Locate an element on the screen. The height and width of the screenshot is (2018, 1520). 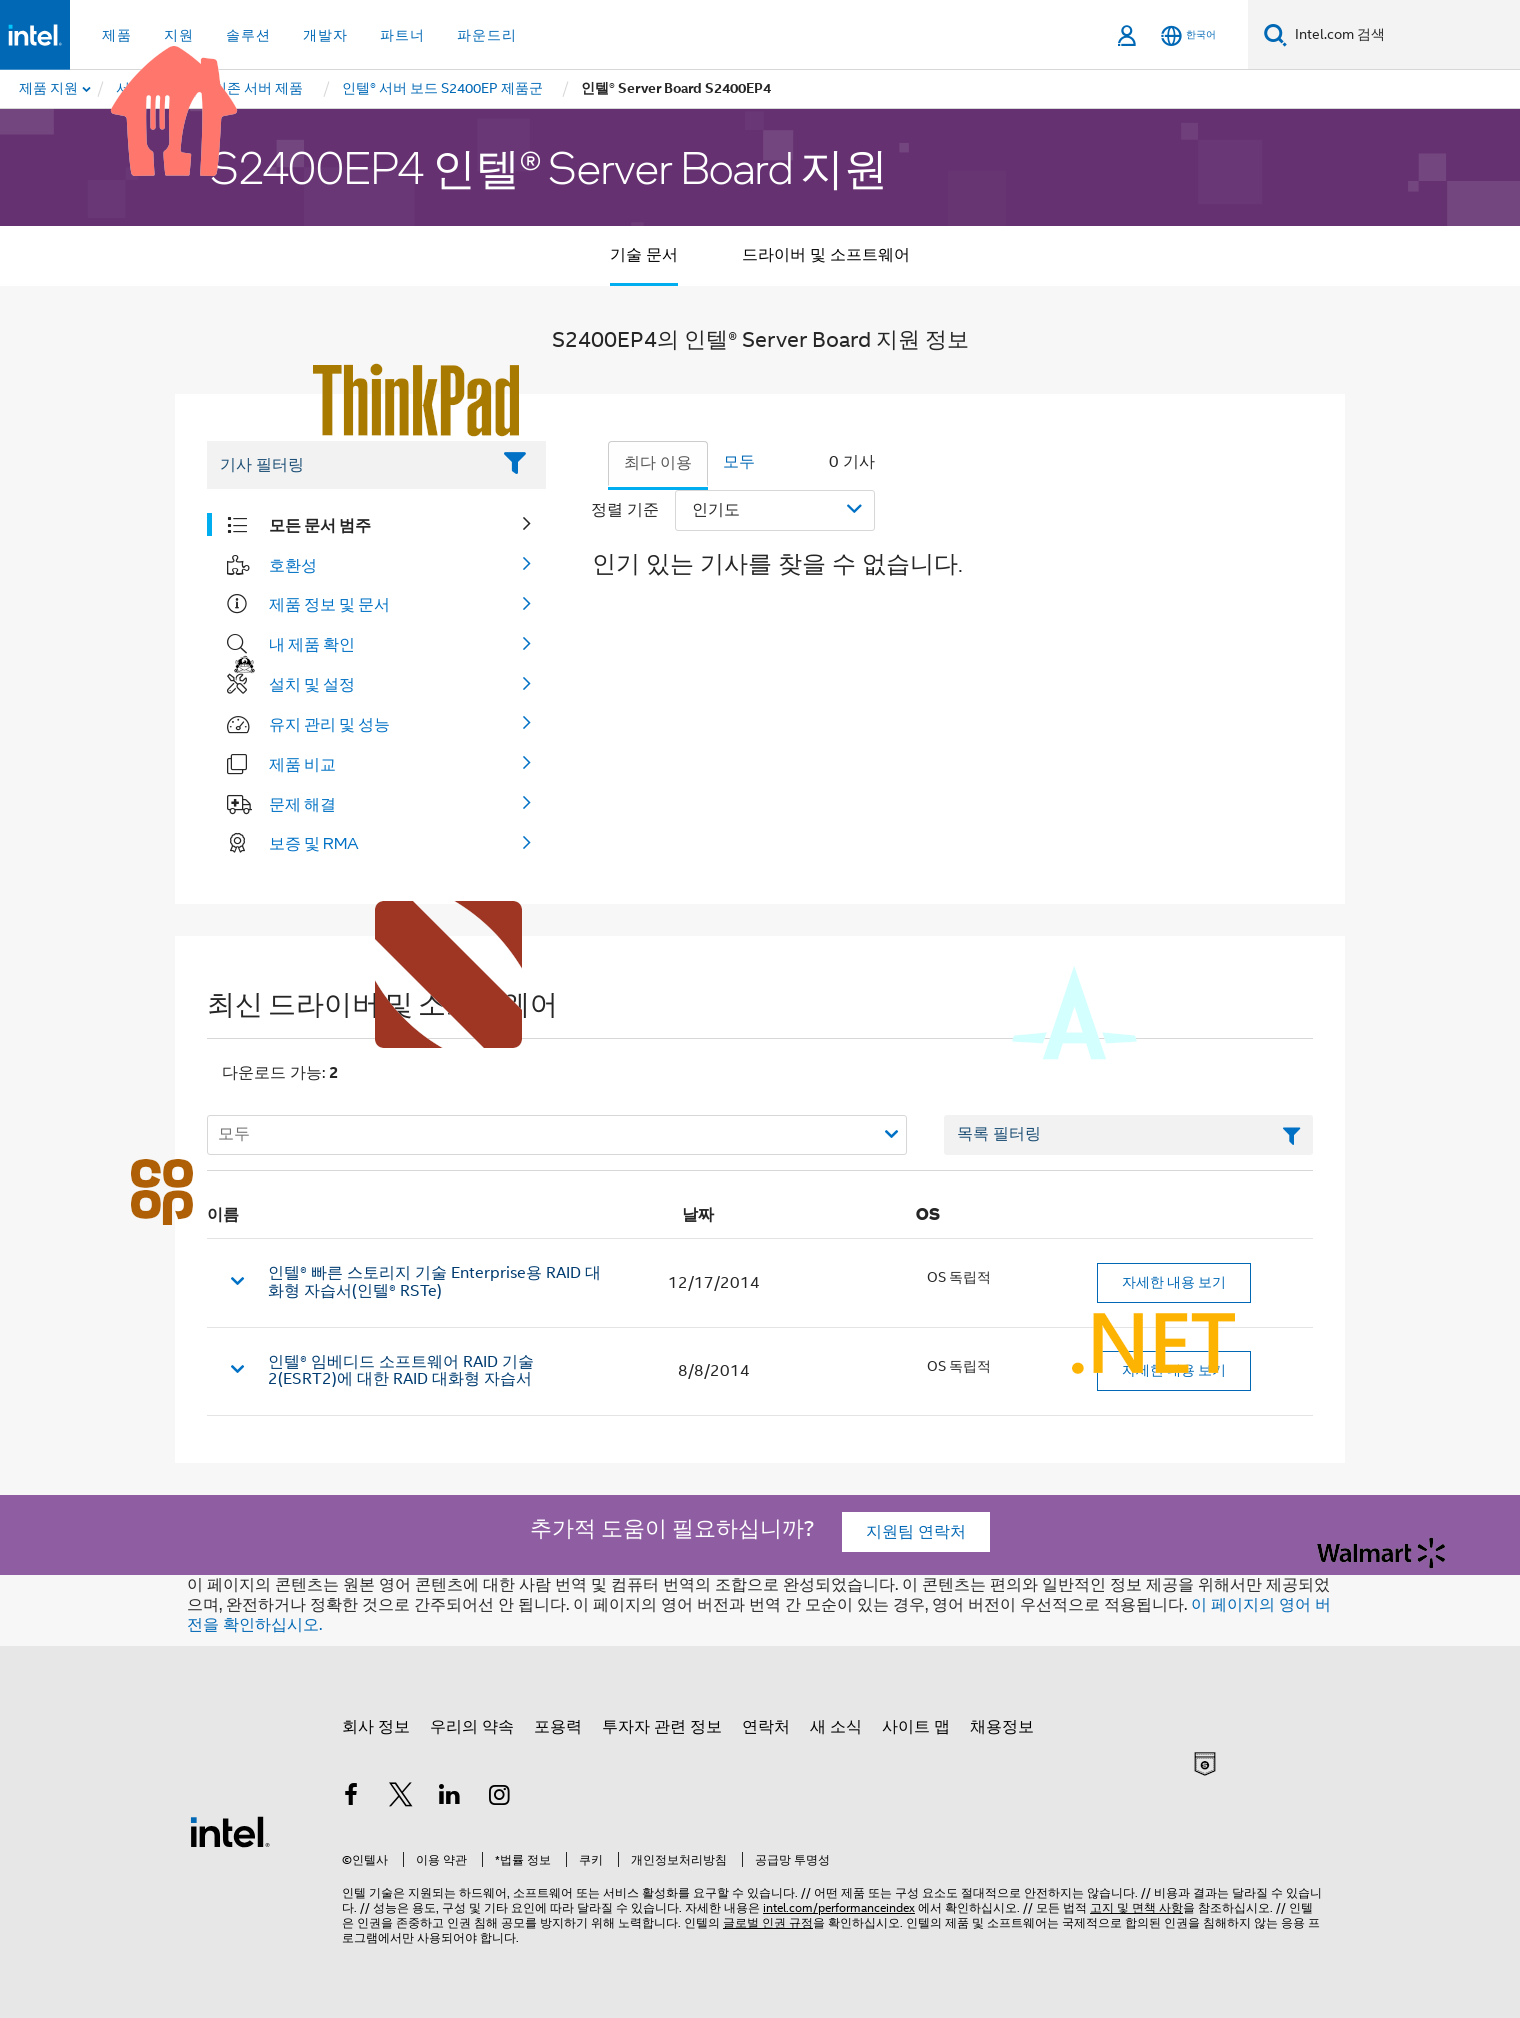
co-op brand logo is located at coordinates (162, 1192).